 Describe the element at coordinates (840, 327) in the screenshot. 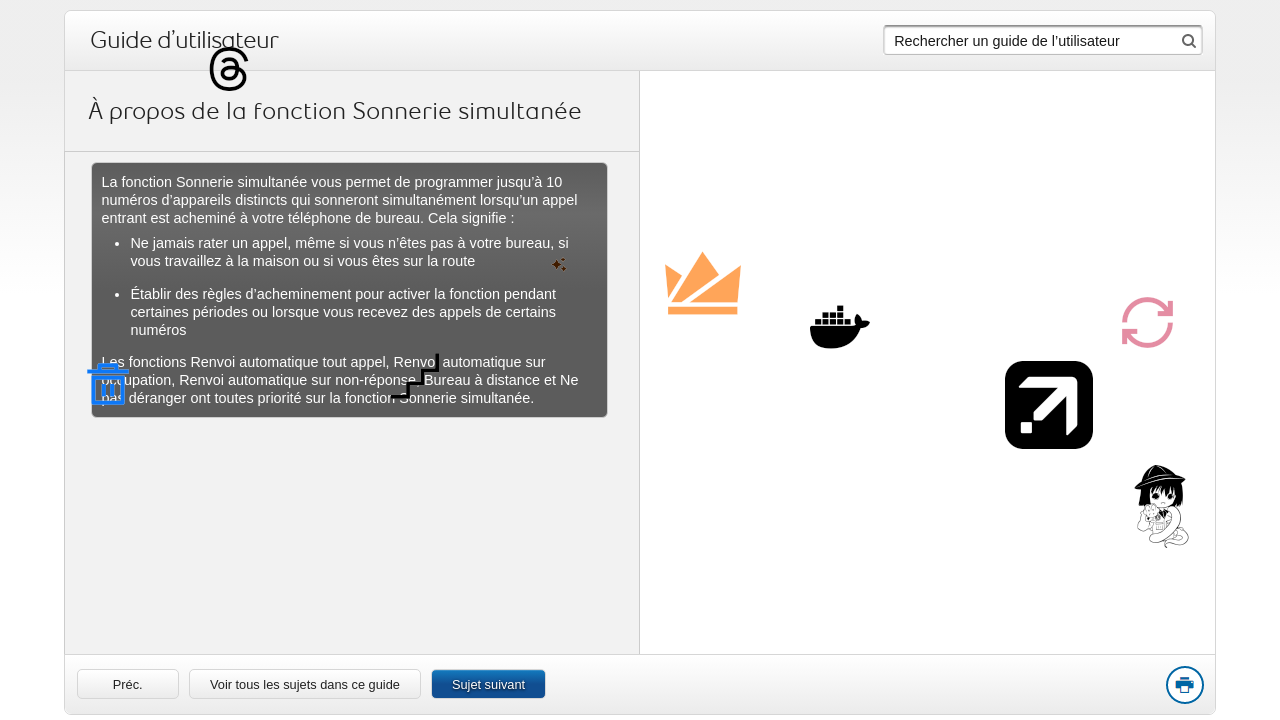

I see `open Docker container management` at that location.